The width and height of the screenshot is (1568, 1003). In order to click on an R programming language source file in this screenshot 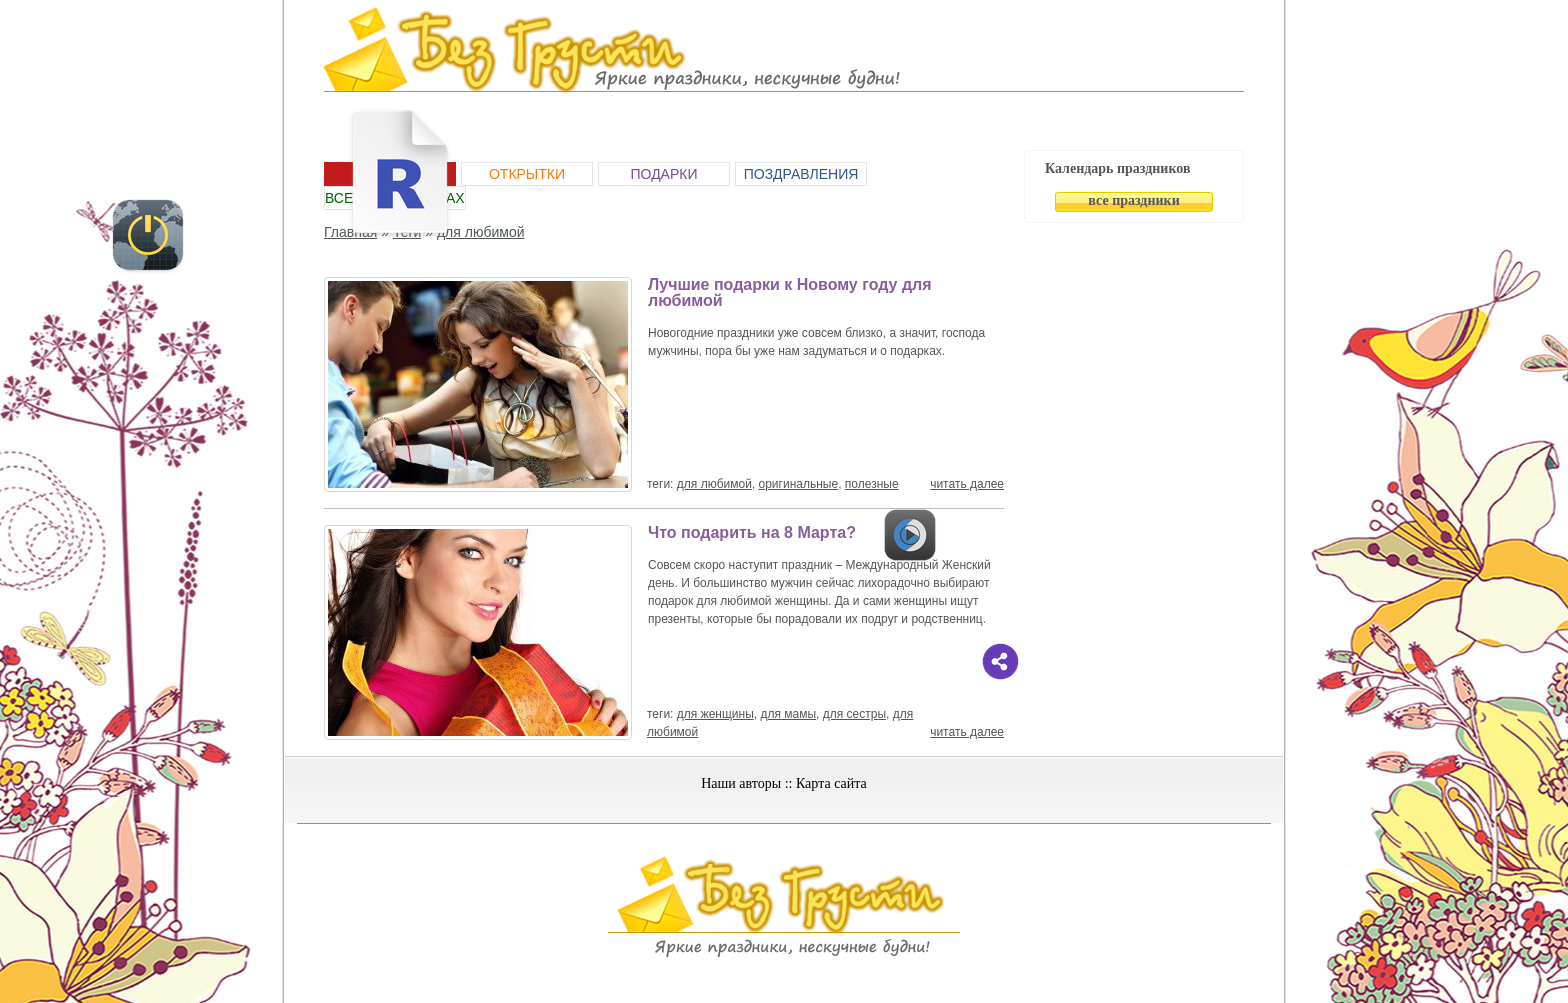, I will do `click(400, 174)`.